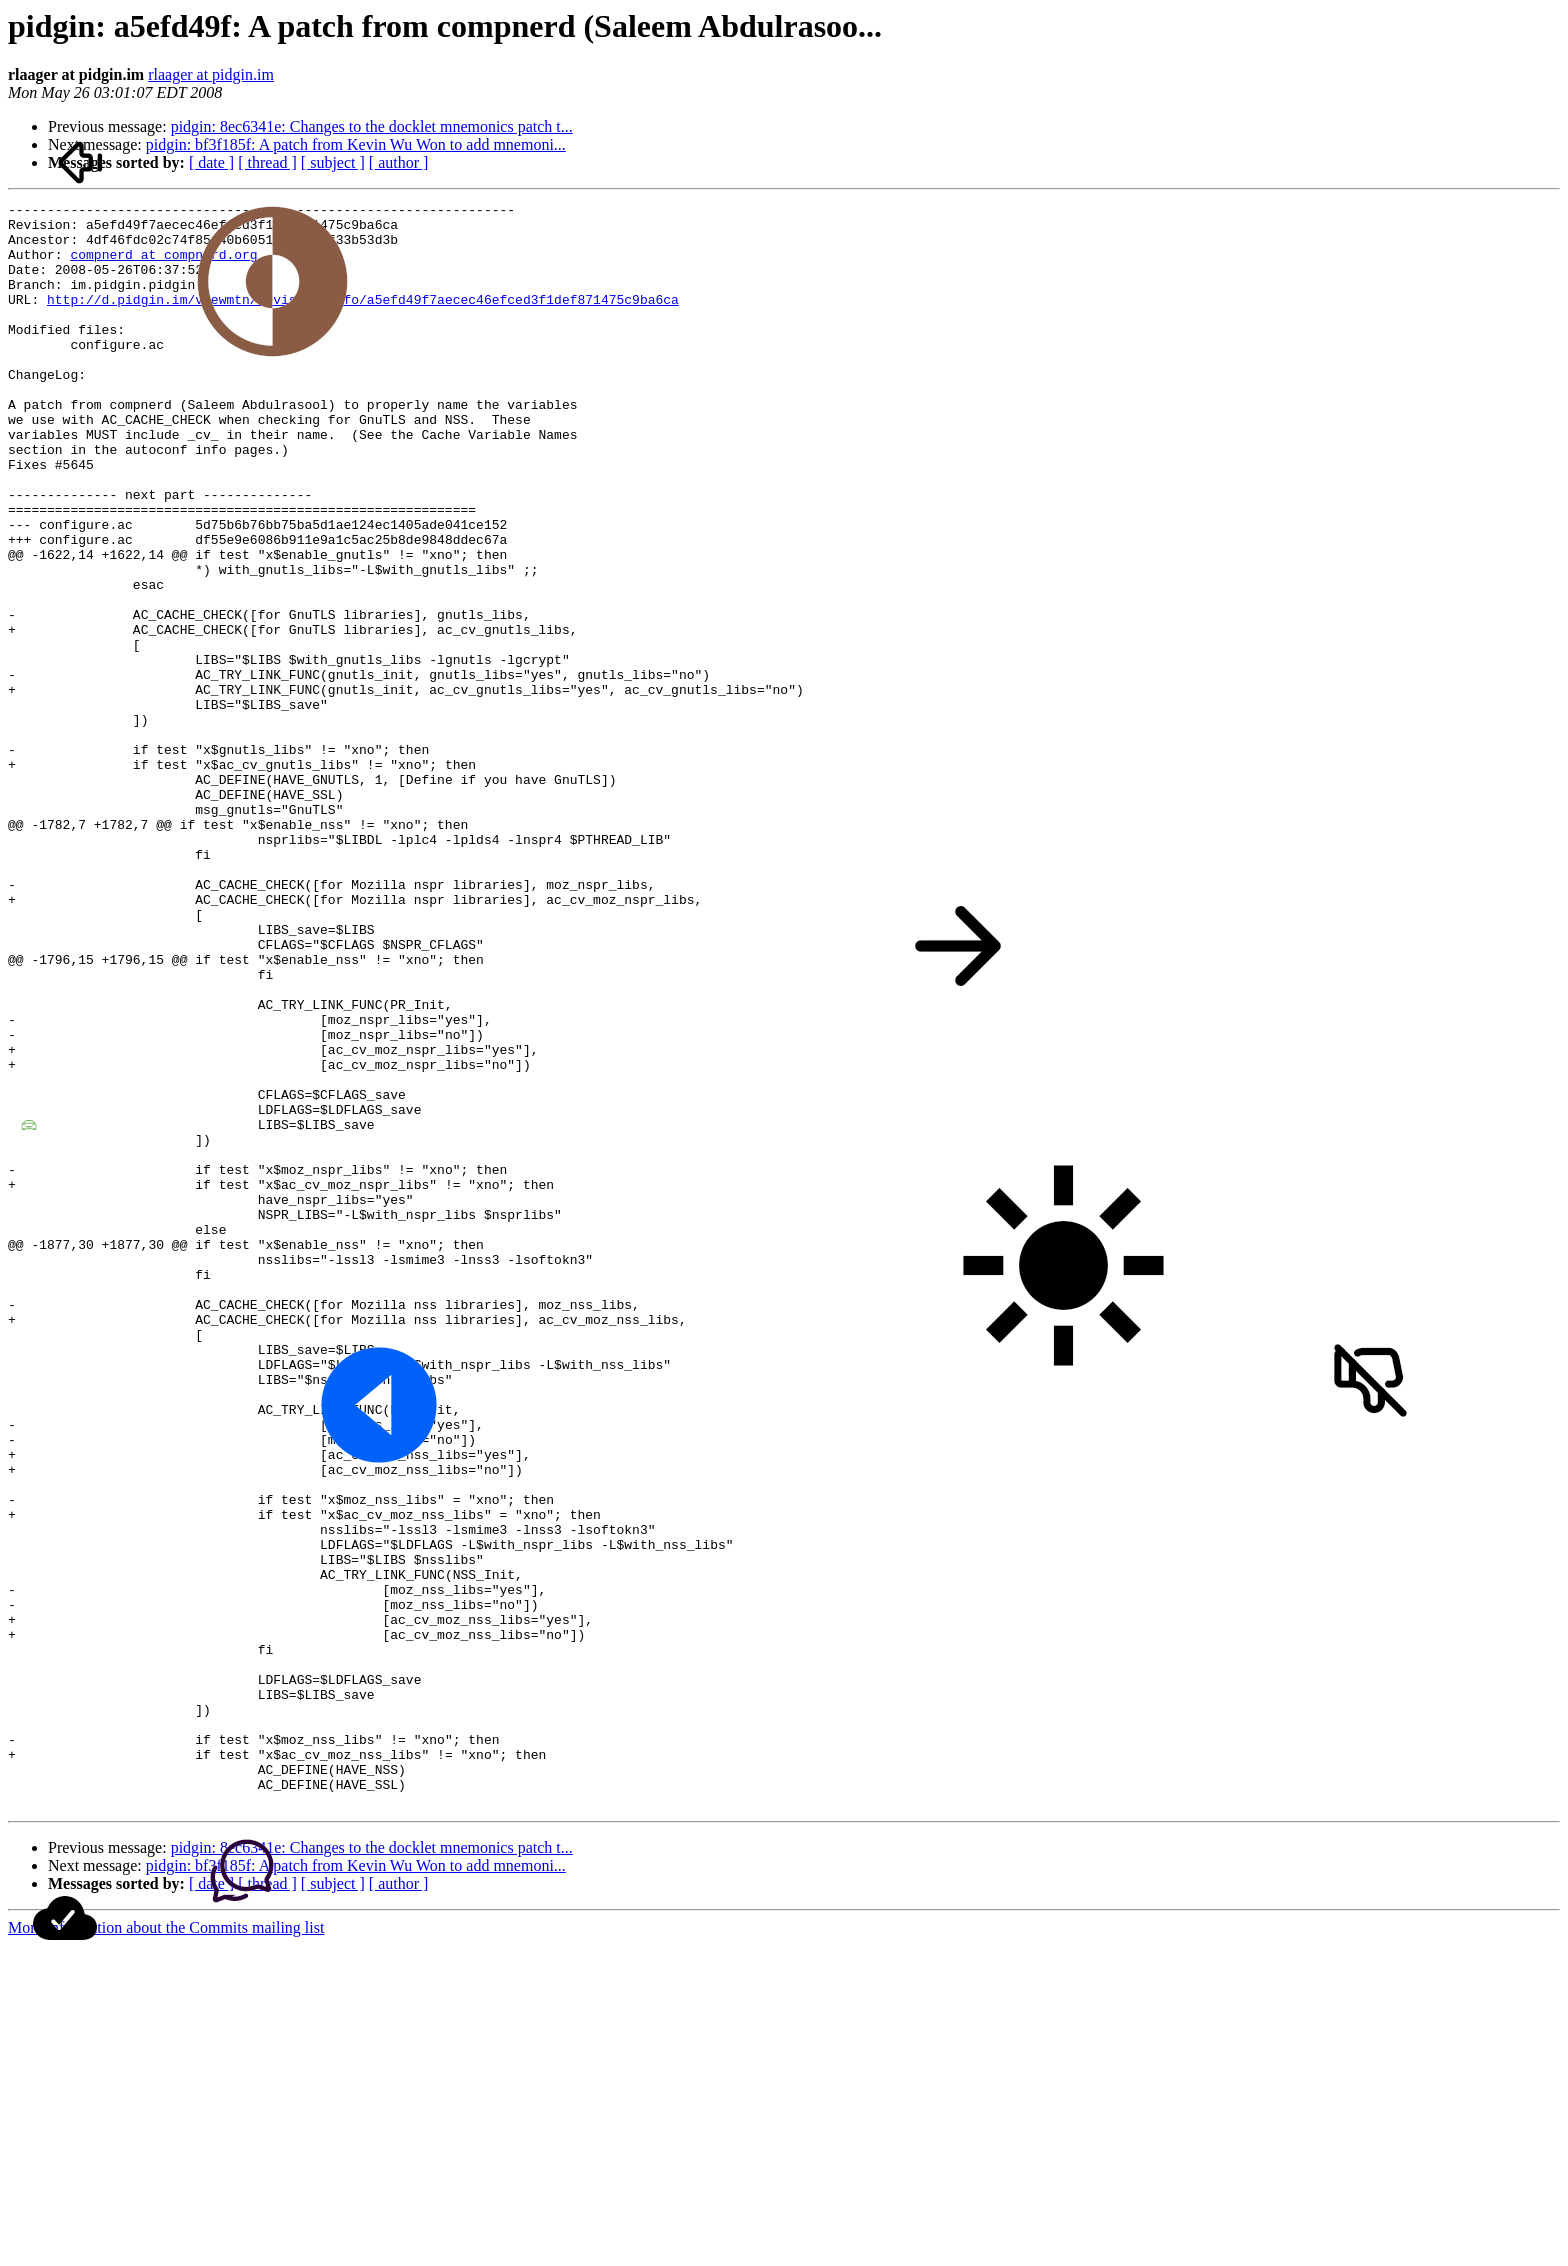 This screenshot has height=2266, width=1568. I want to click on go back to the beginning, so click(81, 162).